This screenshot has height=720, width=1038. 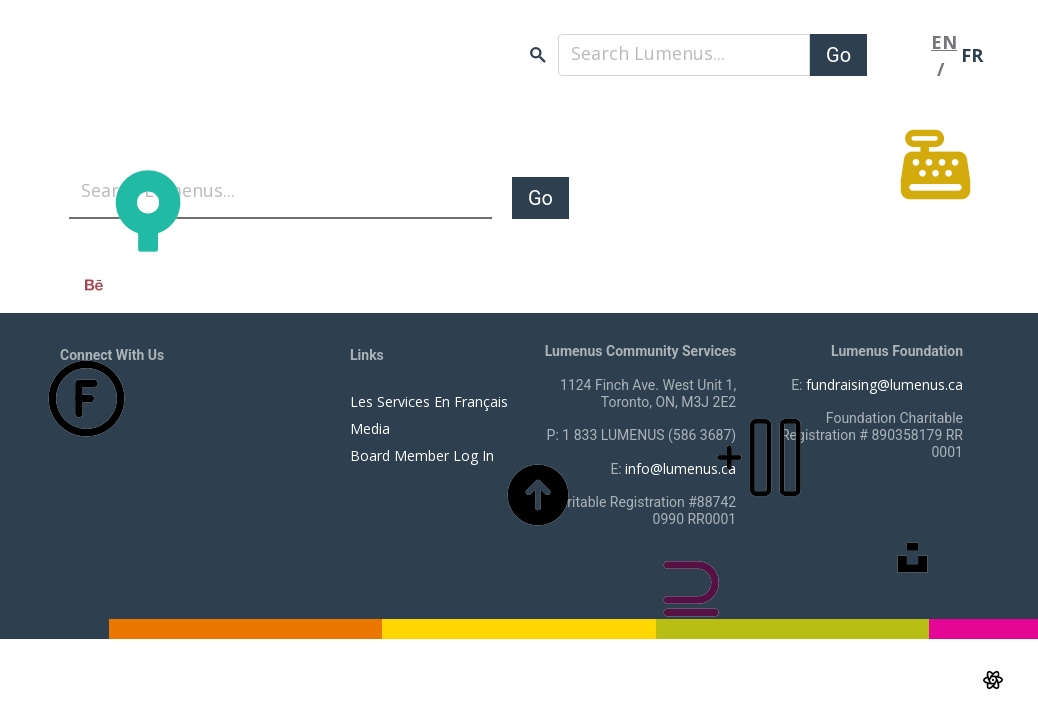 What do you see at coordinates (993, 680) in the screenshot?
I see `react native framework logo` at bounding box center [993, 680].